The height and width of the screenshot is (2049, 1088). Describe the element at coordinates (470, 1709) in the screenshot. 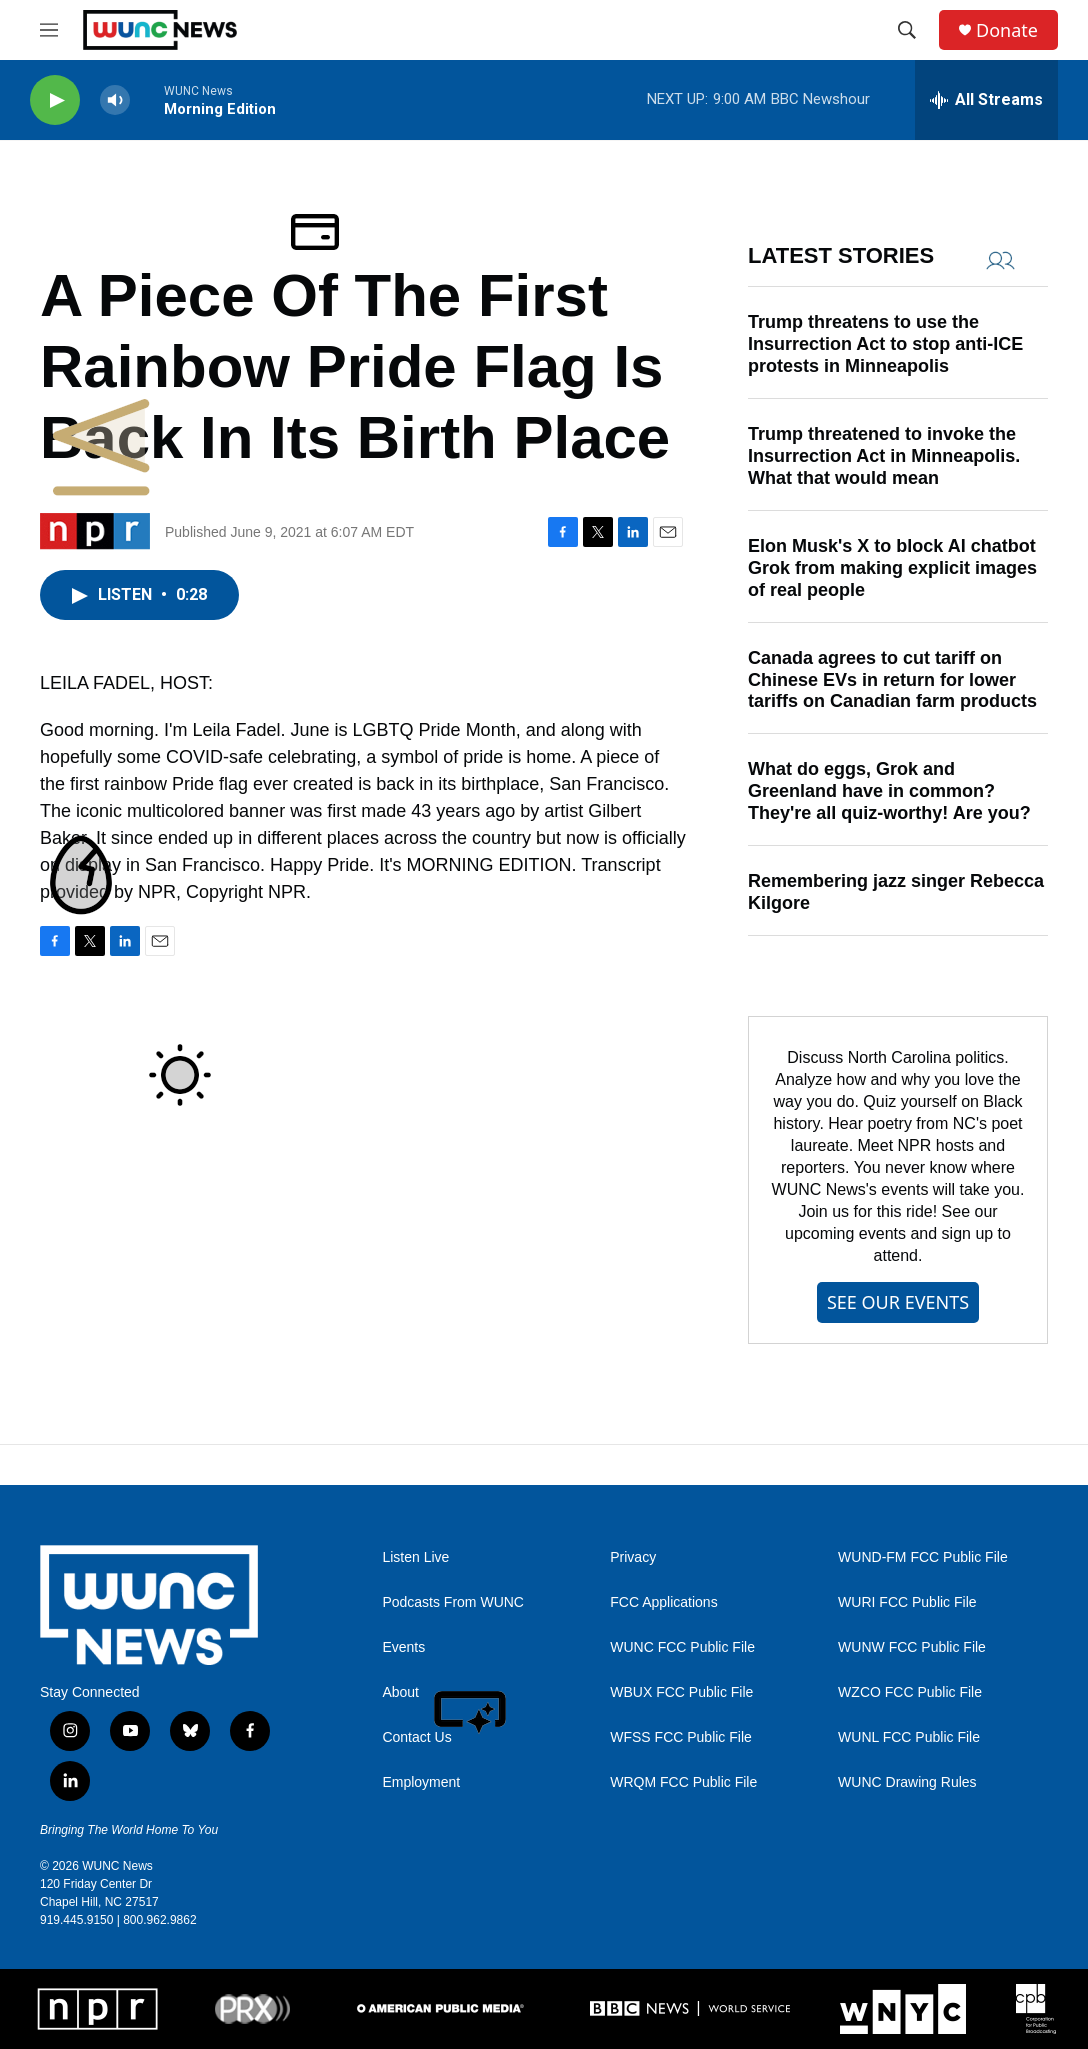

I see `add a smart action or automated button` at that location.